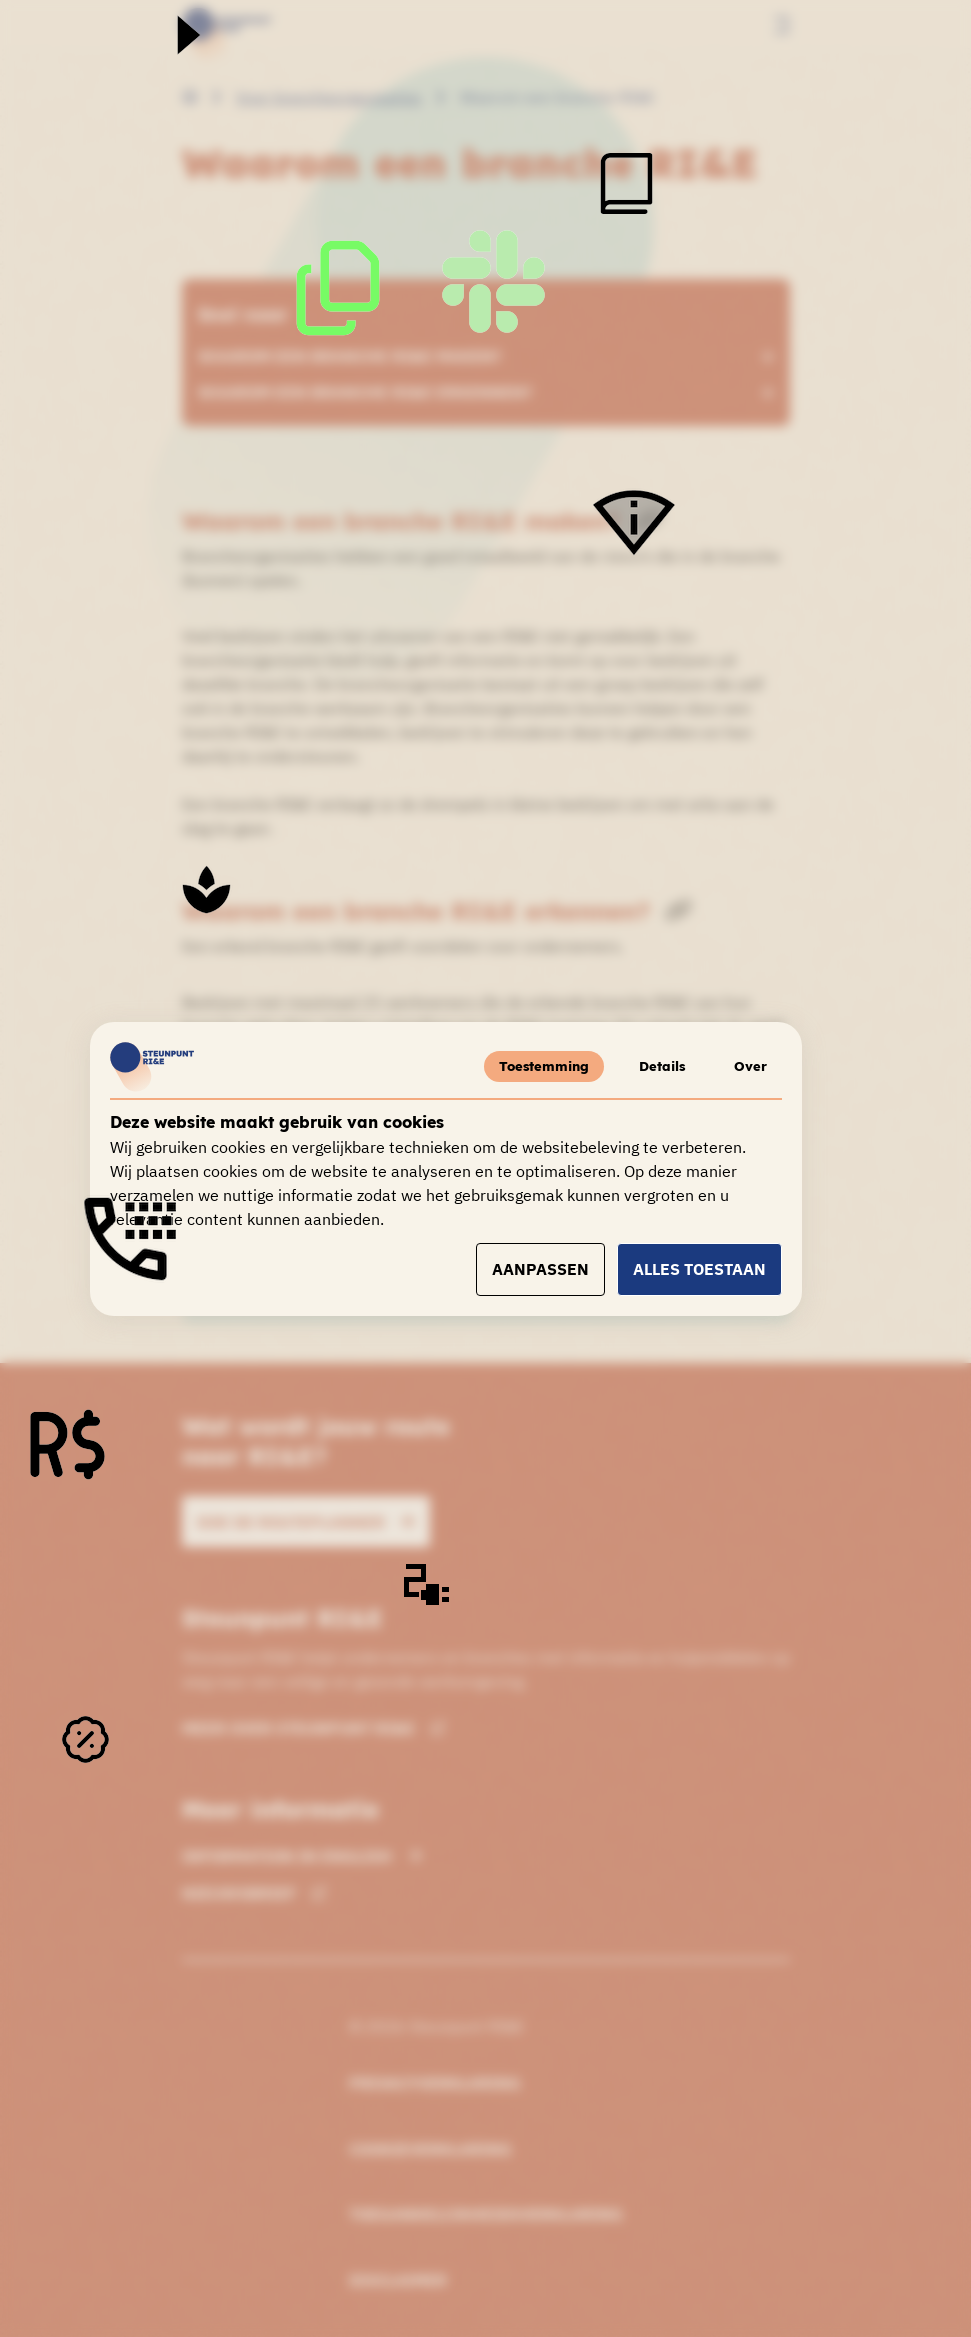  What do you see at coordinates (426, 1584) in the screenshot?
I see `find nearby electrical services or charging stations` at bounding box center [426, 1584].